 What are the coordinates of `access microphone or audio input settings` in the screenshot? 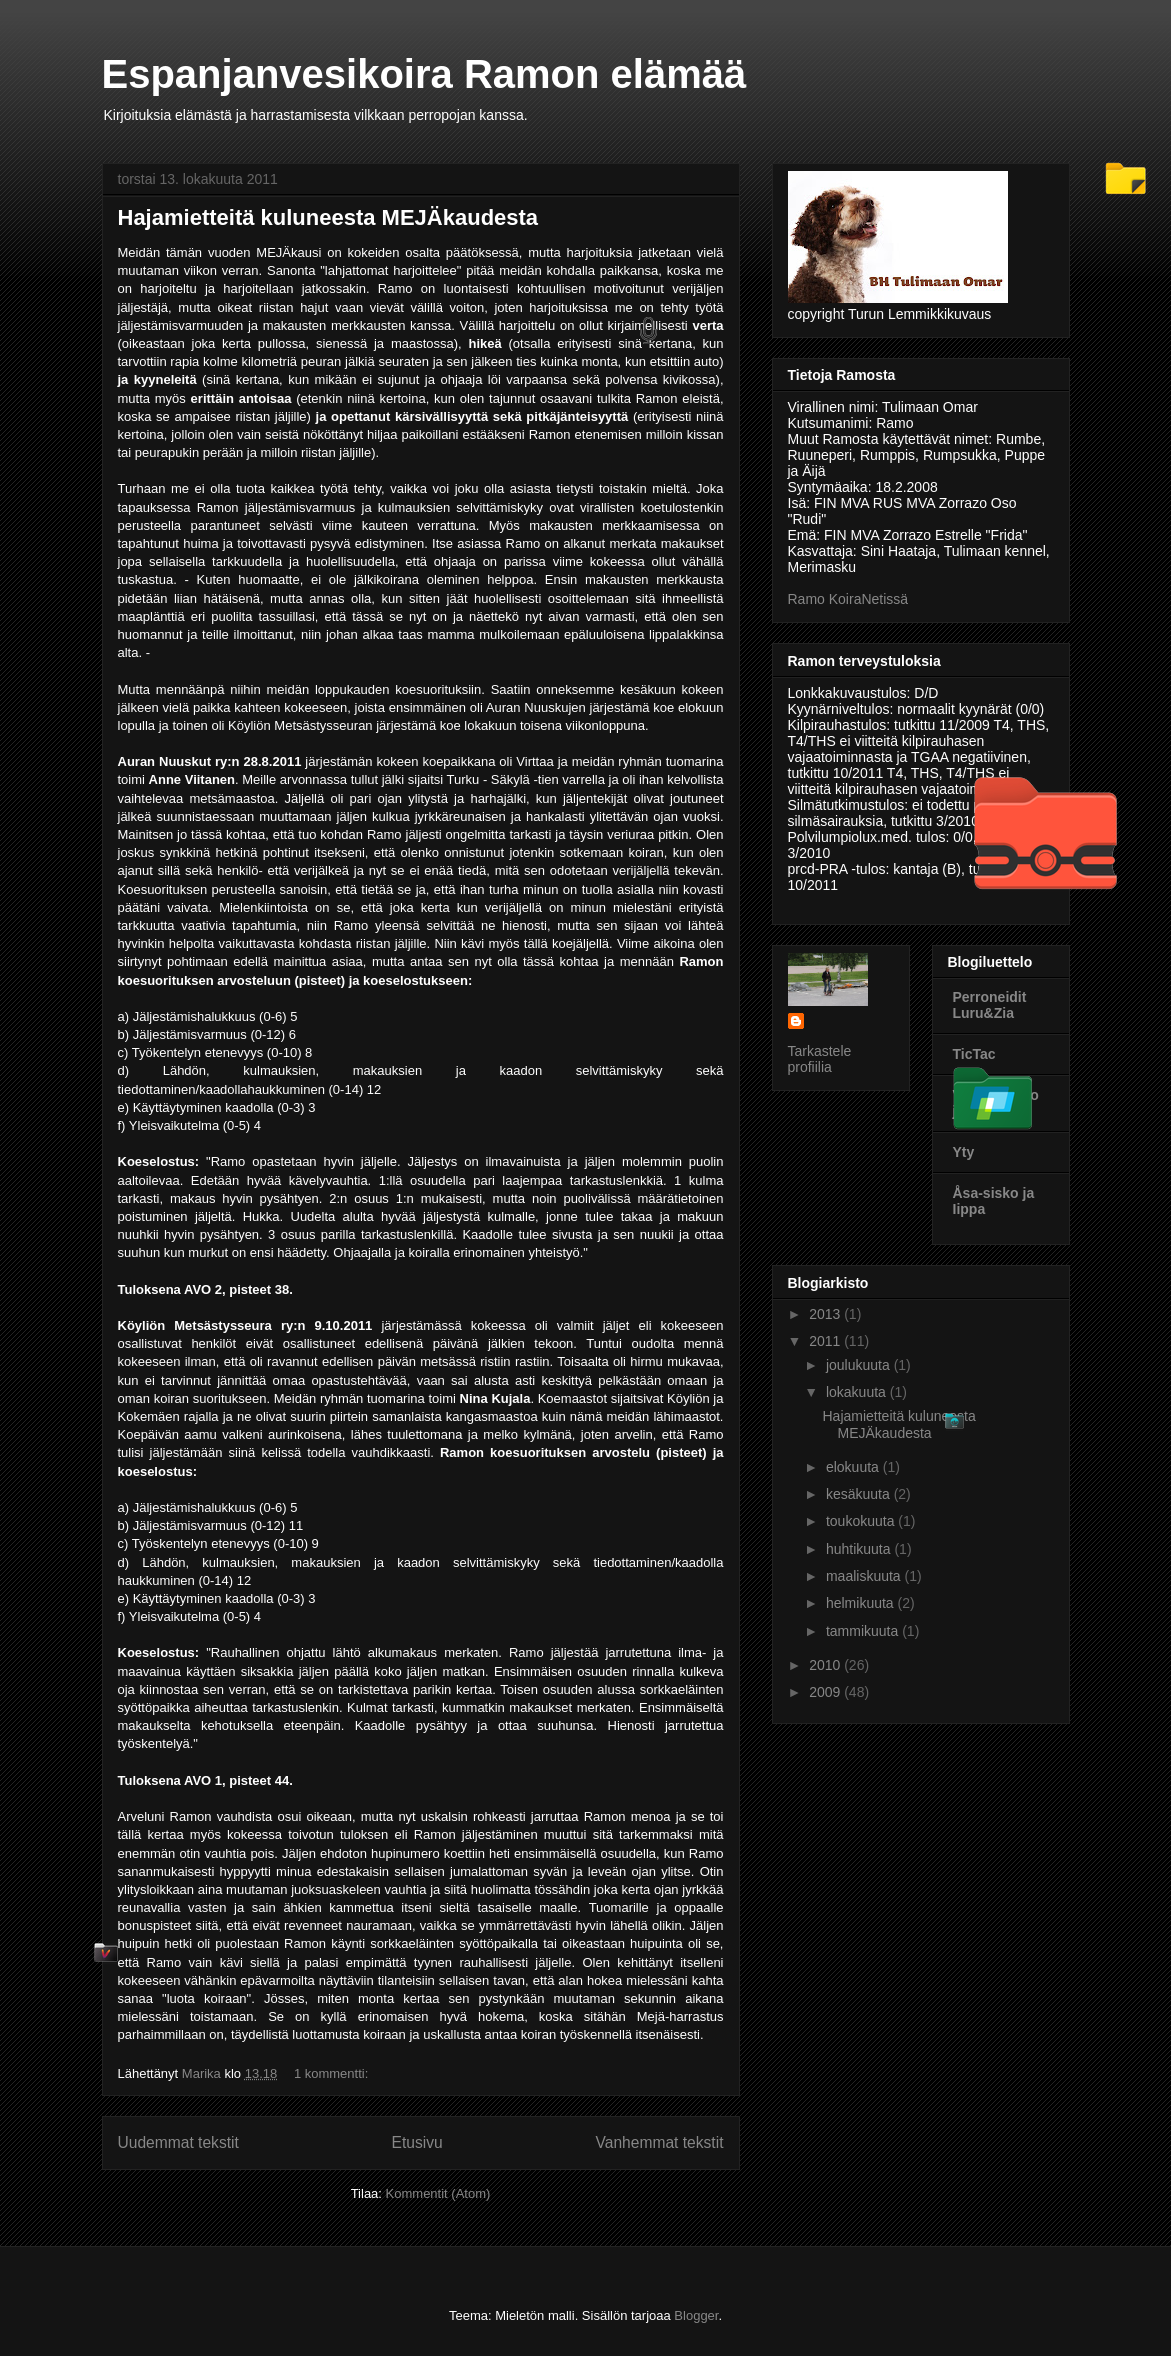 It's located at (648, 330).